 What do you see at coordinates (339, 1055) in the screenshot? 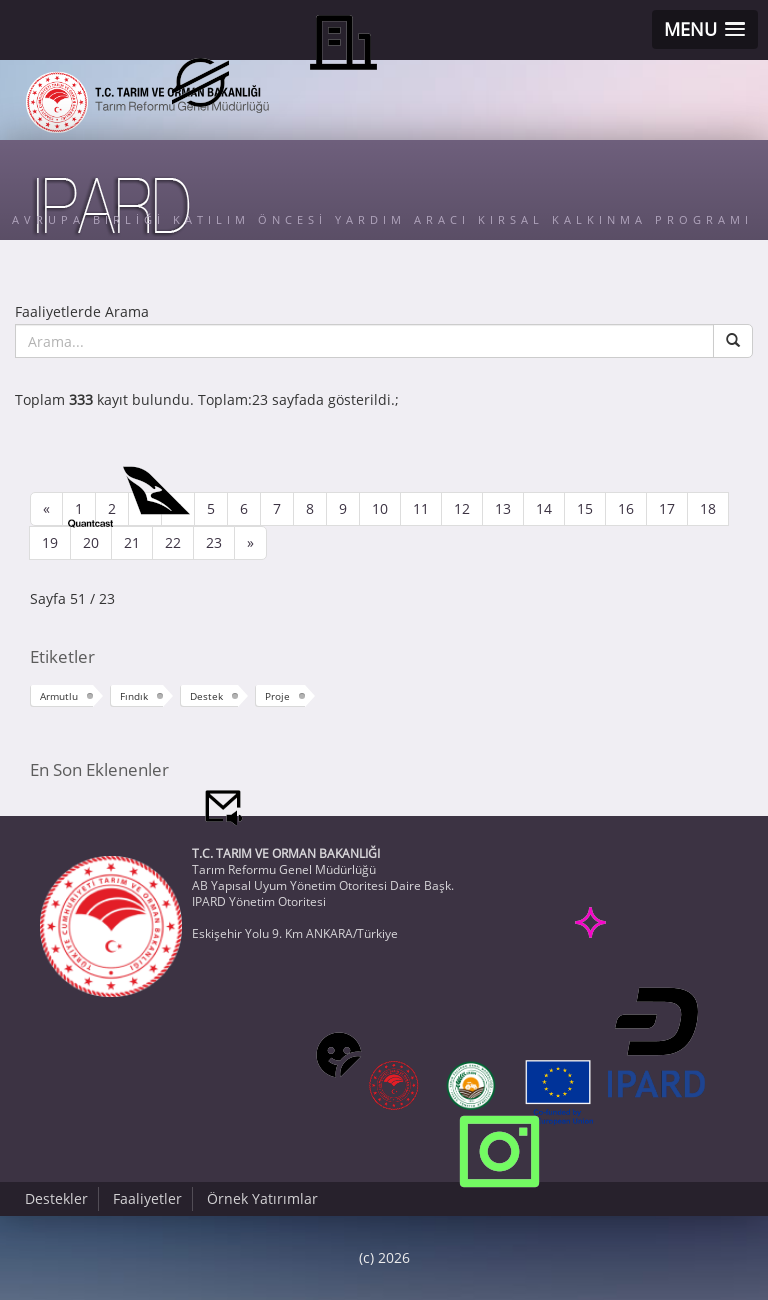
I see `add a sticker to your message` at bounding box center [339, 1055].